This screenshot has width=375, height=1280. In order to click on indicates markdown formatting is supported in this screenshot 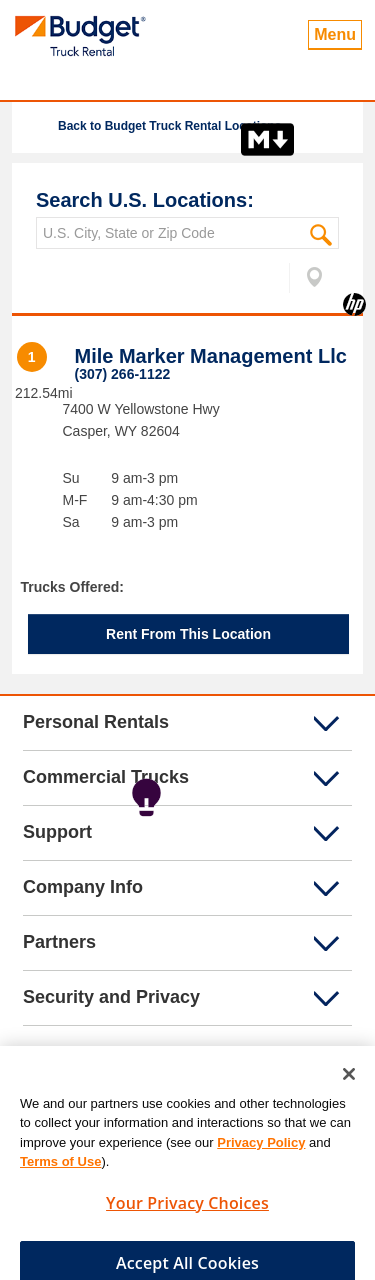, I will do `click(267, 139)`.